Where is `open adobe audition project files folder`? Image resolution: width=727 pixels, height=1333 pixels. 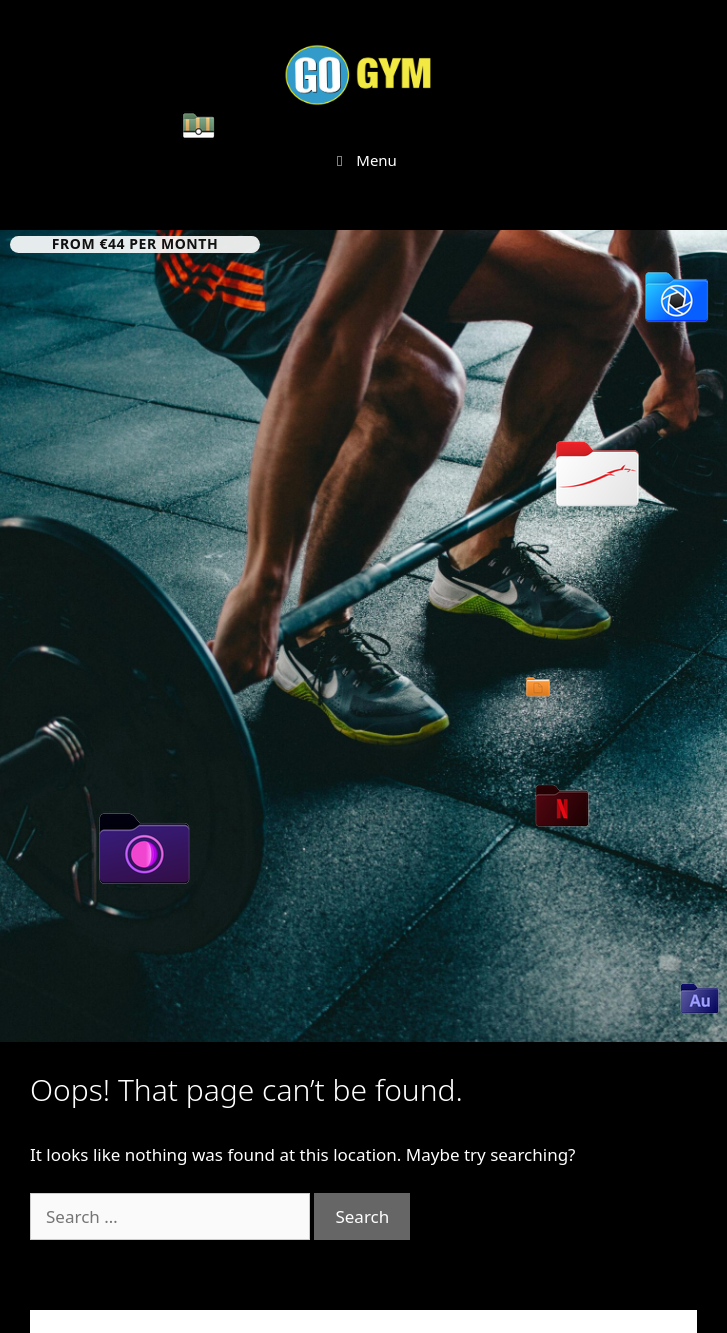 open adobe audition project files folder is located at coordinates (699, 999).